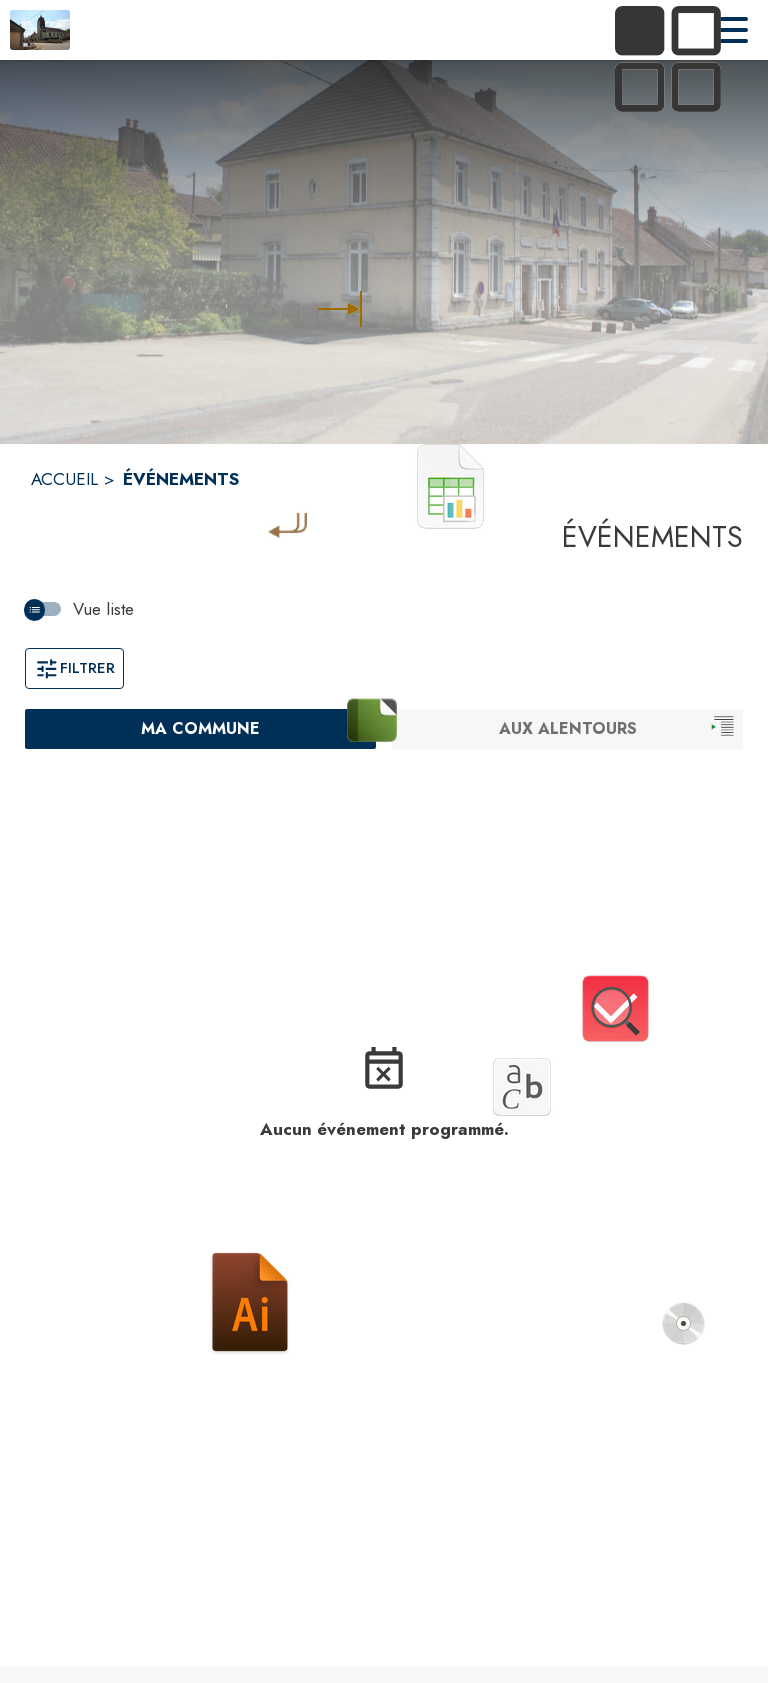 Image resolution: width=768 pixels, height=1683 pixels. I want to click on increase text indentation, so click(723, 726).